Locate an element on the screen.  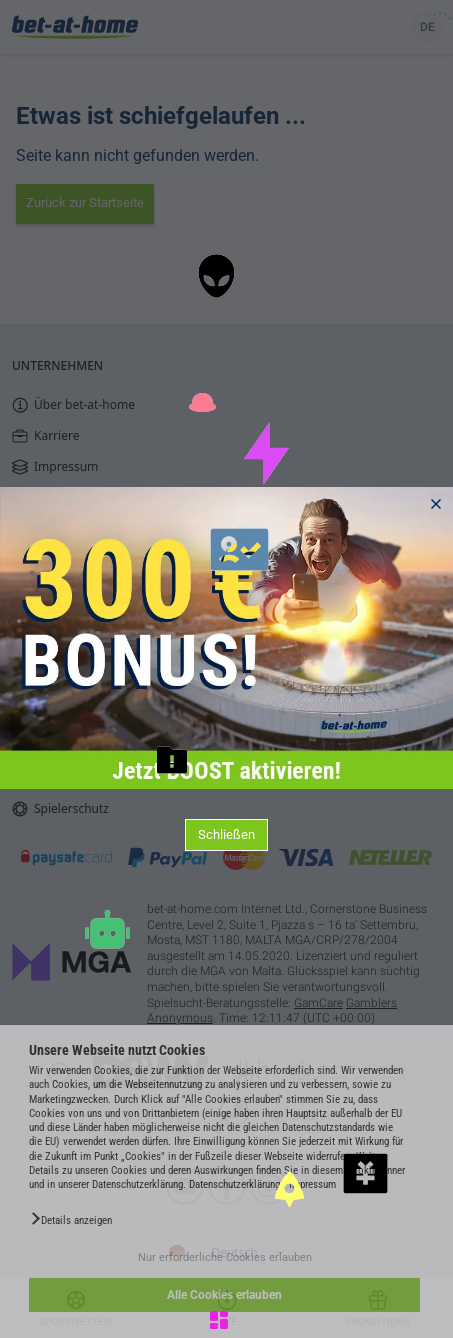
verified ID or pass accepted is located at coordinates (239, 549).